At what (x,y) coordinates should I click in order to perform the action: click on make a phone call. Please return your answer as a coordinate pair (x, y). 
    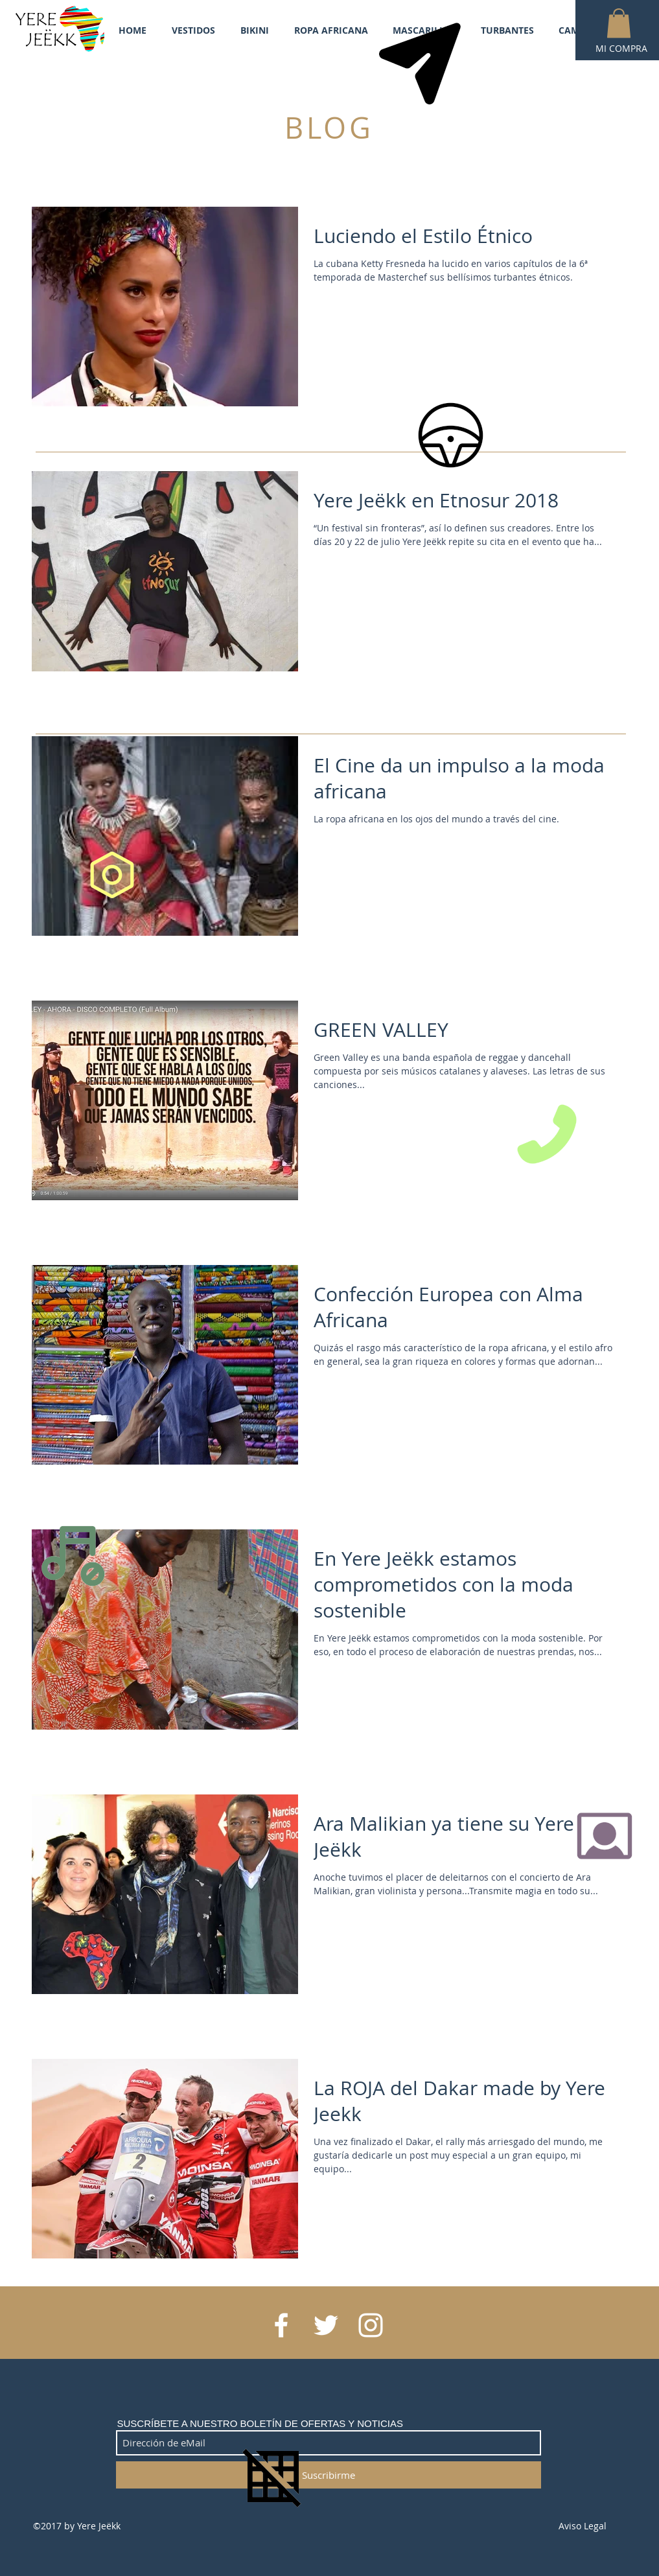
    Looking at the image, I should click on (547, 1134).